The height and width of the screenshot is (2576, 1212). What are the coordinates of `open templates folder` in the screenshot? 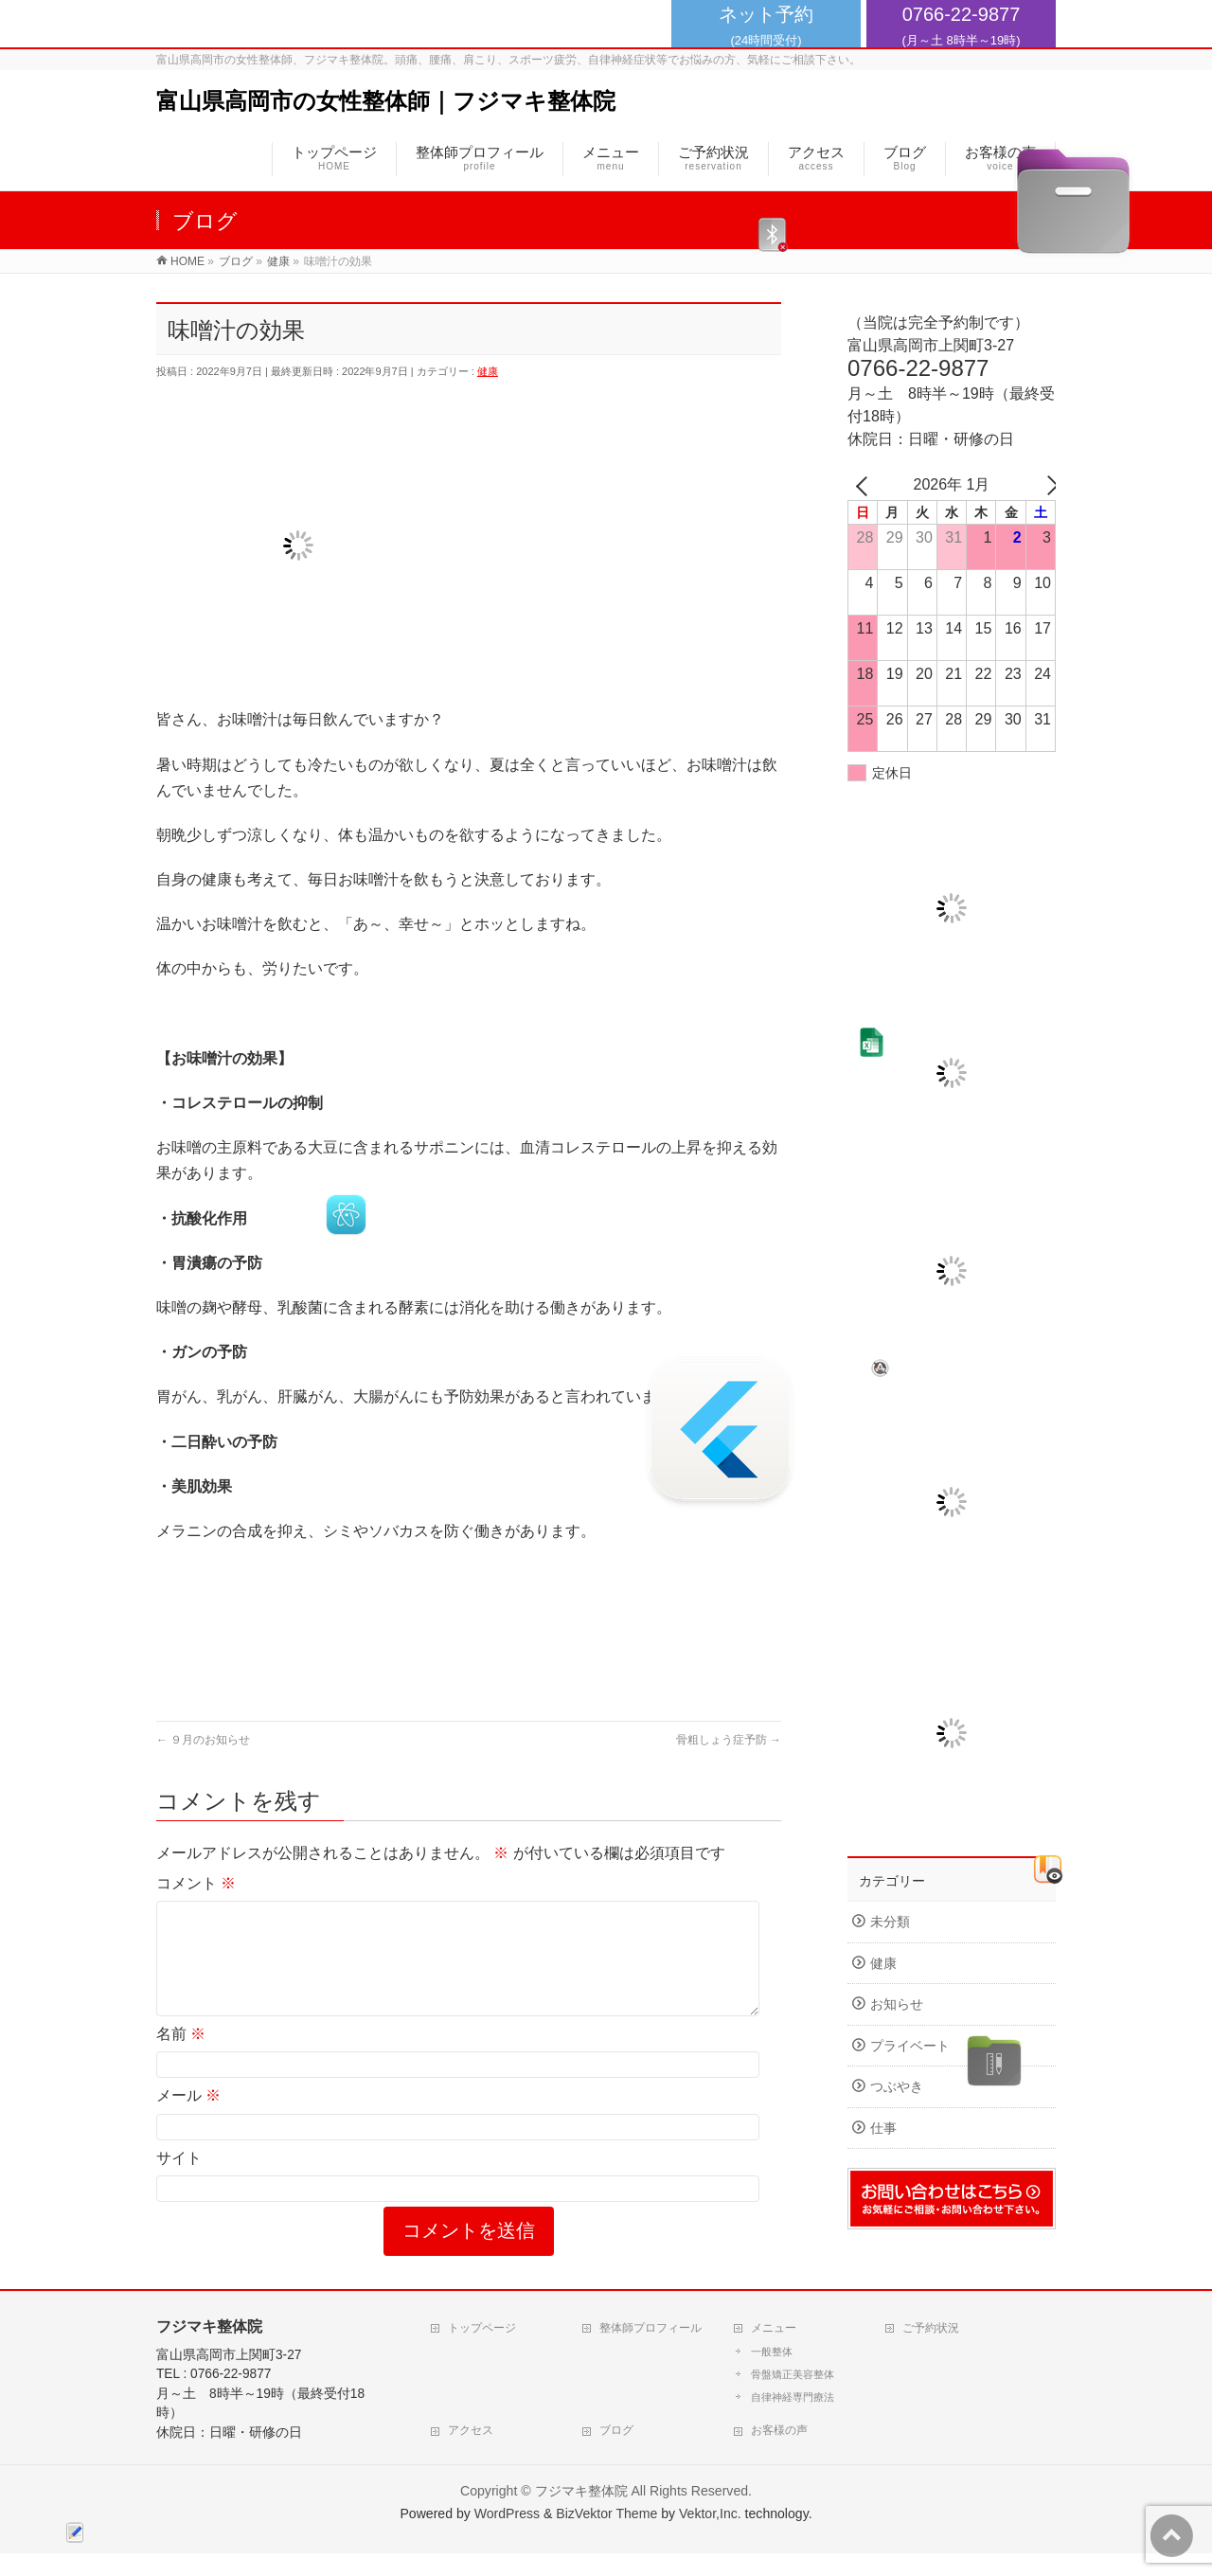 It's located at (994, 2061).